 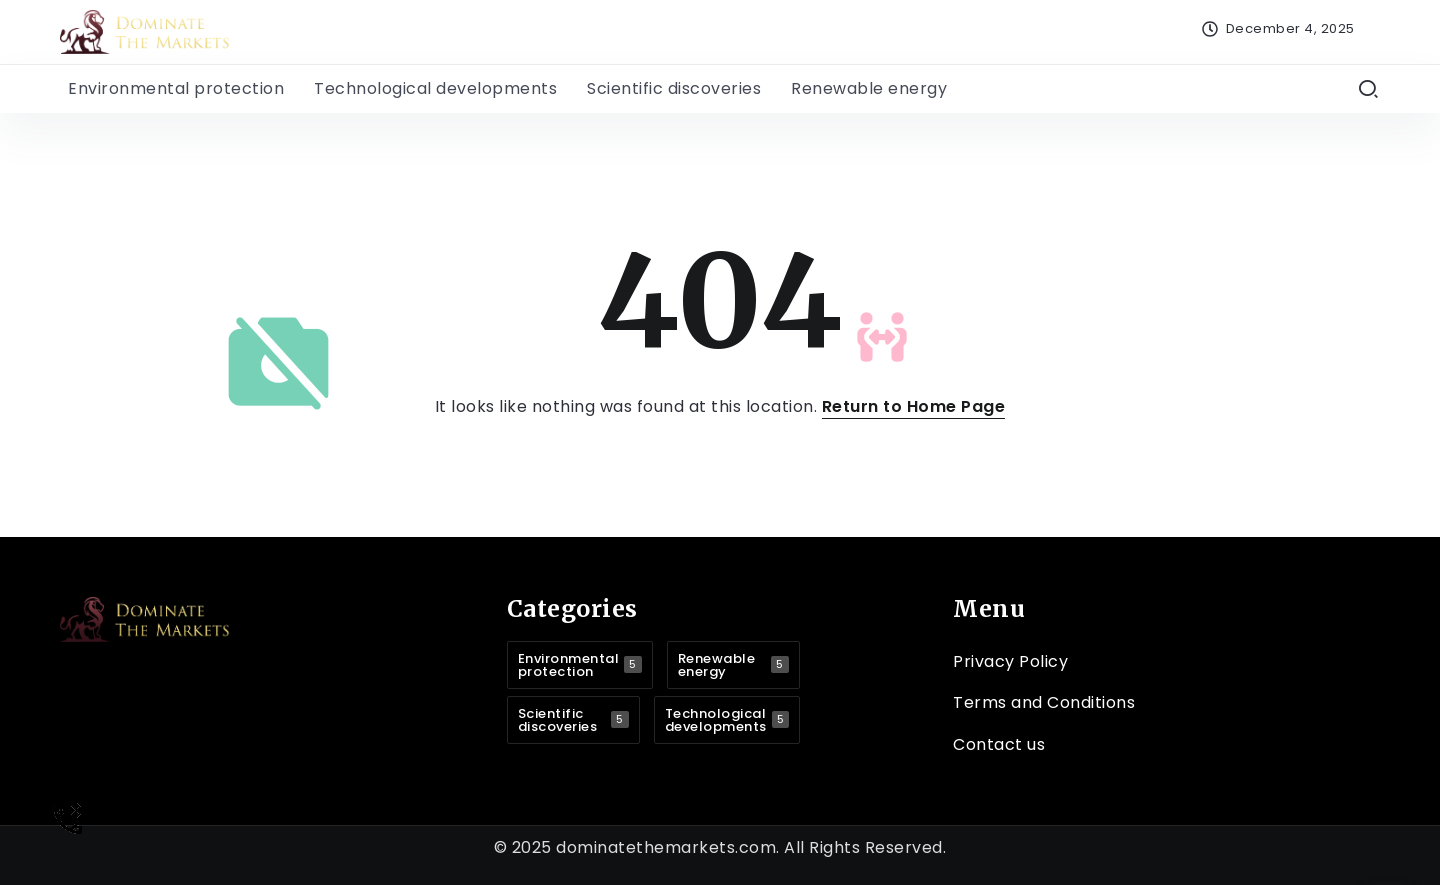 I want to click on indicates an active call using bluetooth speaker, so click(x=68, y=820).